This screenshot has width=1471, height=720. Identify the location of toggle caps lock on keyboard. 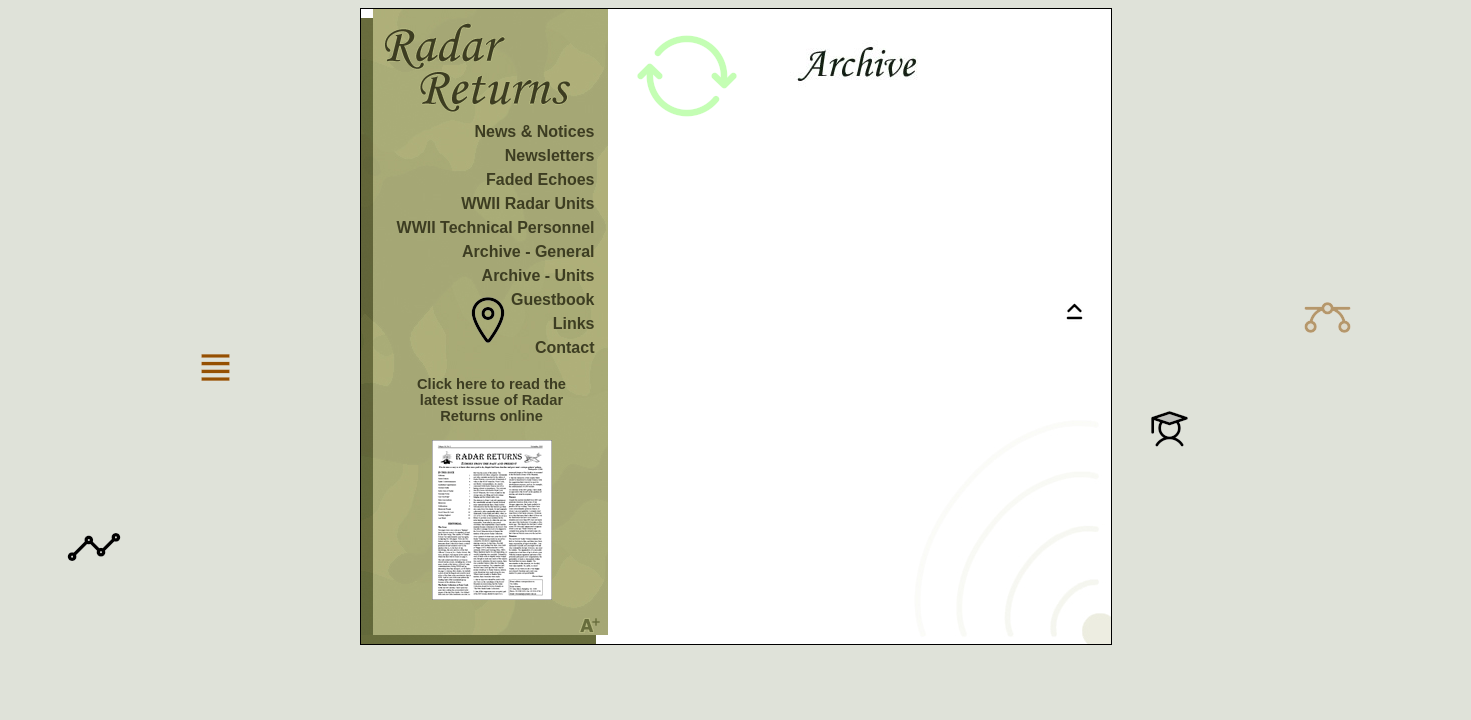
(1074, 311).